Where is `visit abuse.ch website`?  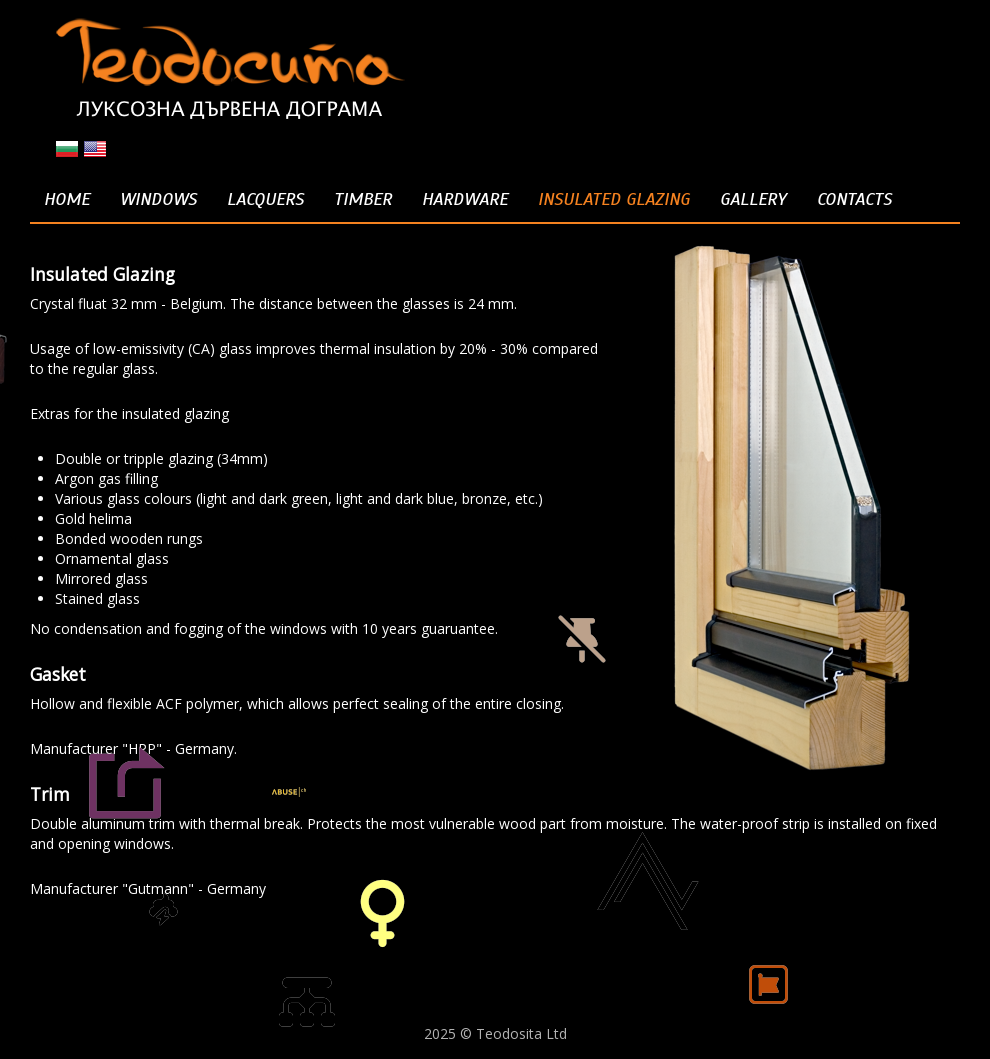 visit abuse.ch website is located at coordinates (289, 792).